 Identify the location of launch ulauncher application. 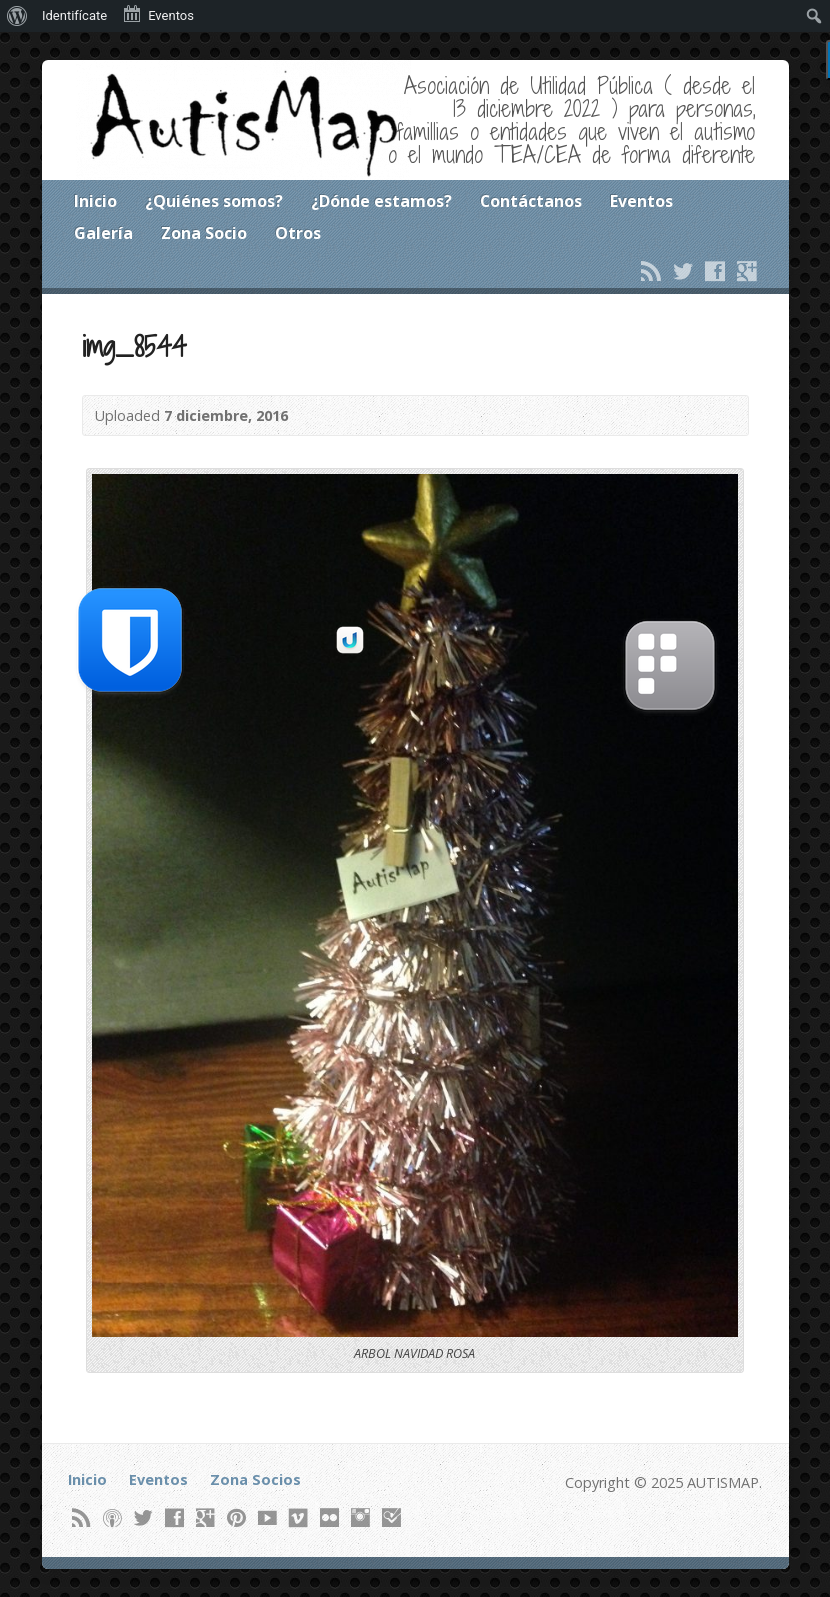
(350, 640).